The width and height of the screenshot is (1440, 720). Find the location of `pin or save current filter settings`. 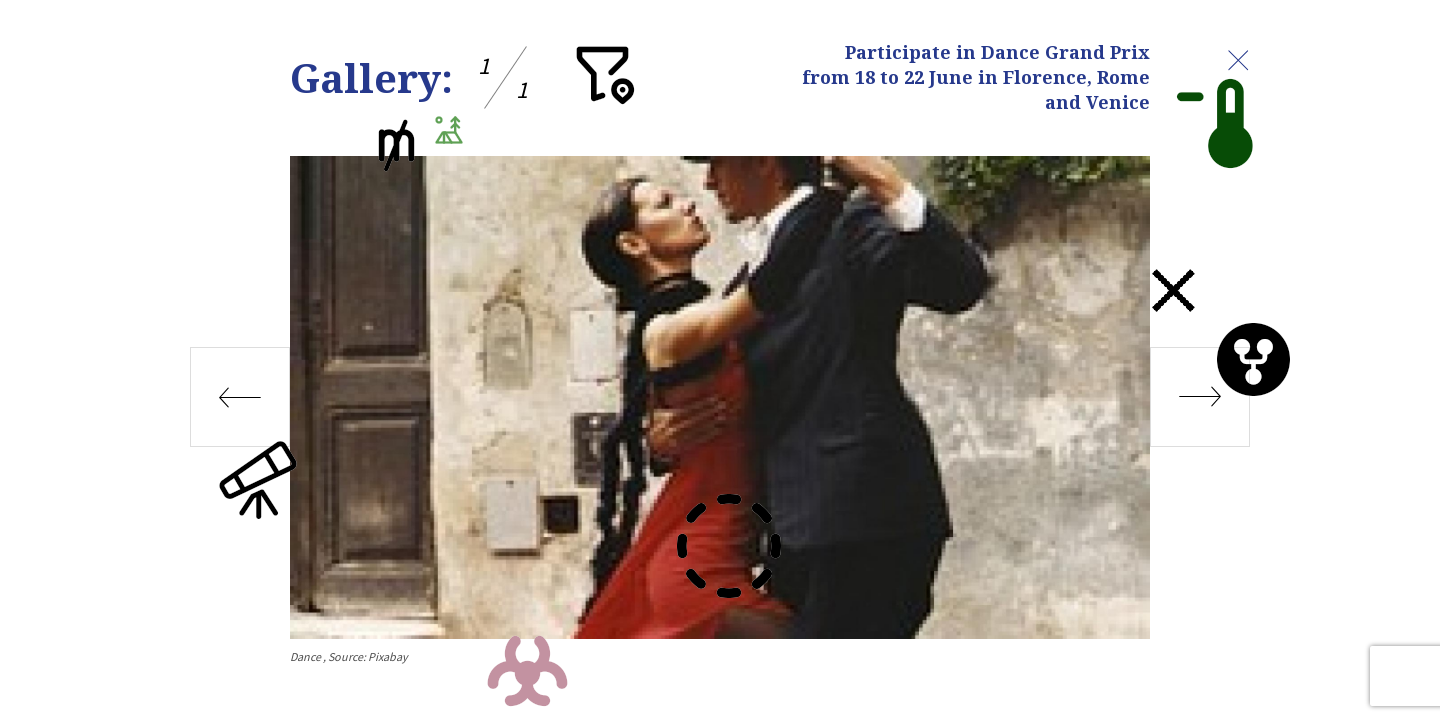

pin or save current filter settings is located at coordinates (602, 72).